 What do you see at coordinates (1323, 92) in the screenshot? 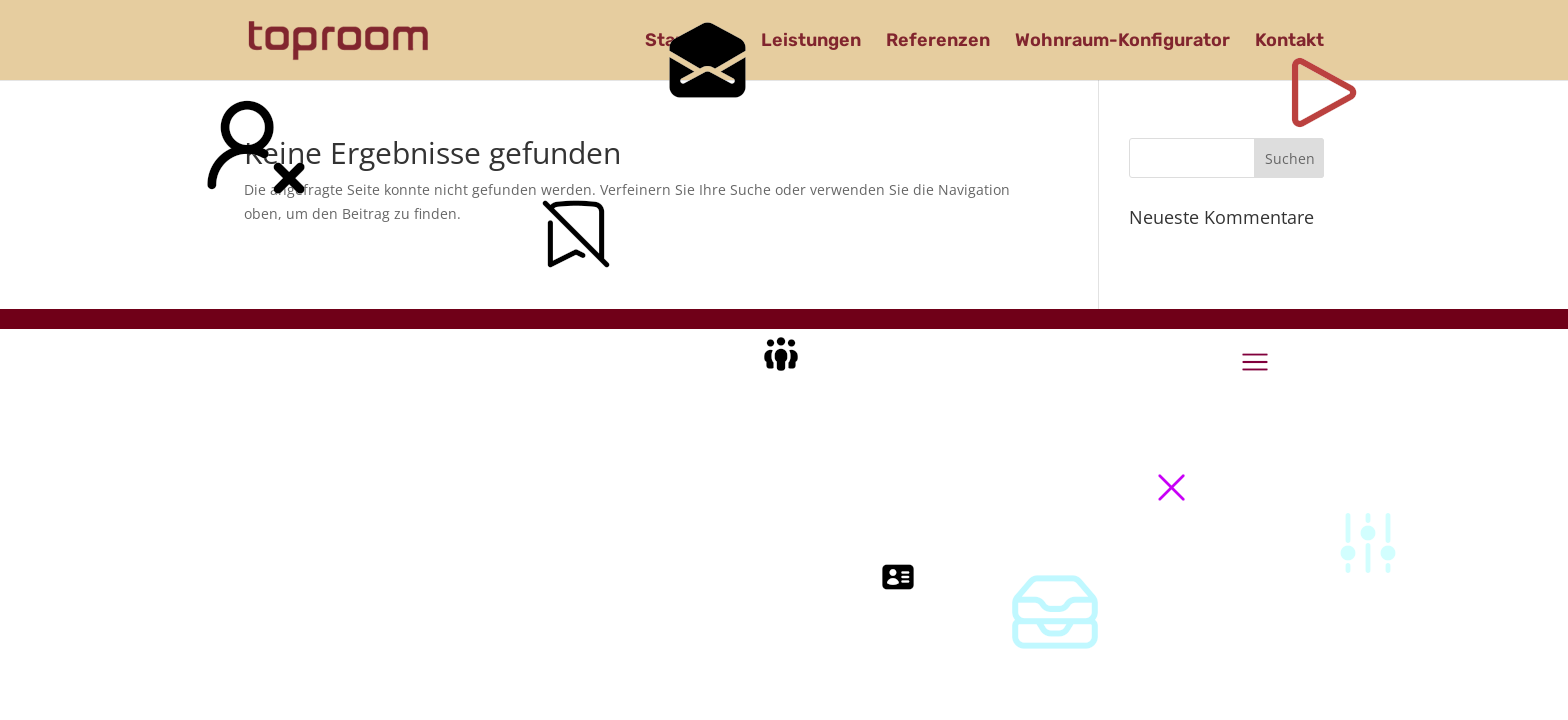
I see `play media or video content` at bounding box center [1323, 92].